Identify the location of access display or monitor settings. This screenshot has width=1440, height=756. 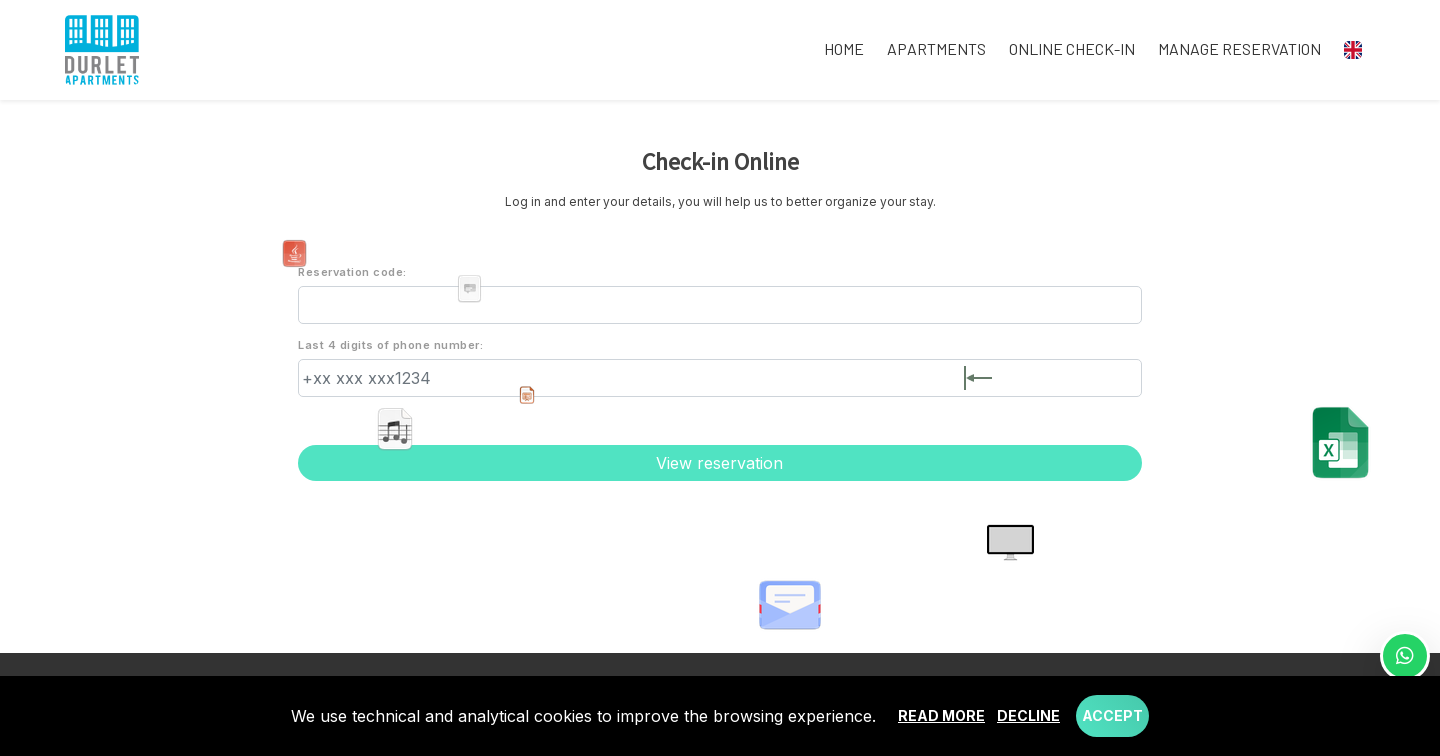
(1010, 542).